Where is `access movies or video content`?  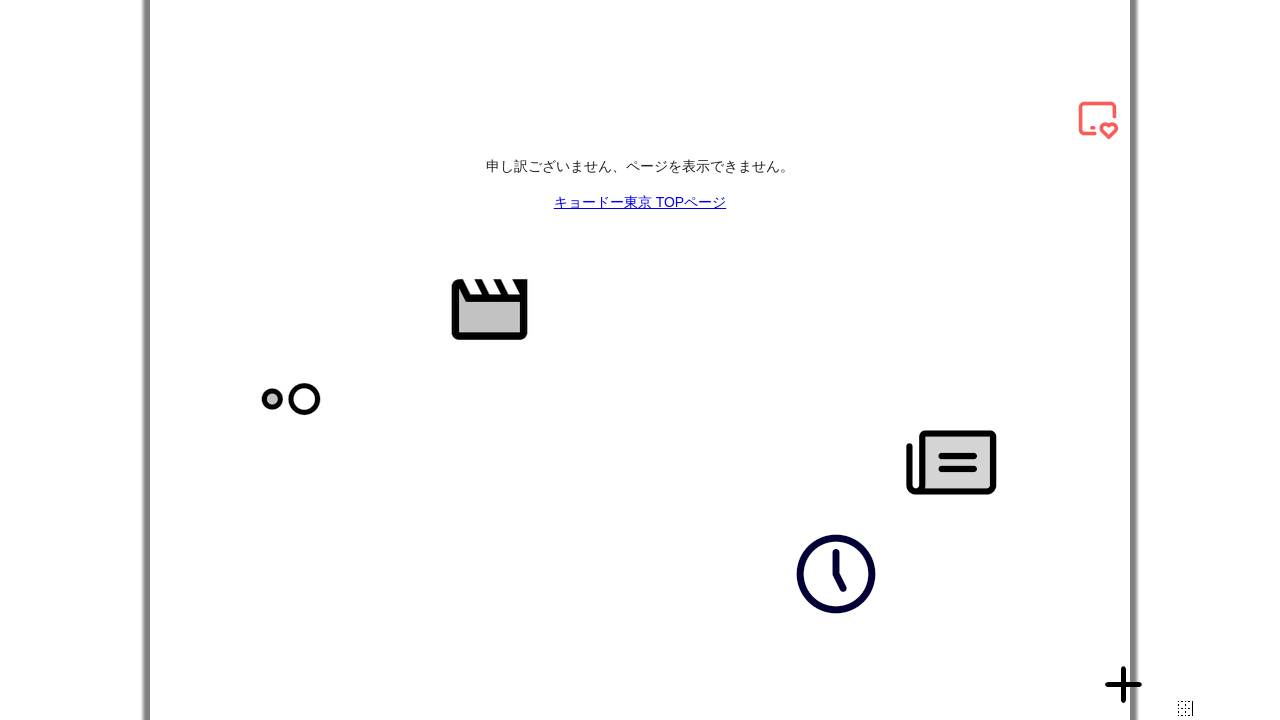 access movies or video content is located at coordinates (489, 309).